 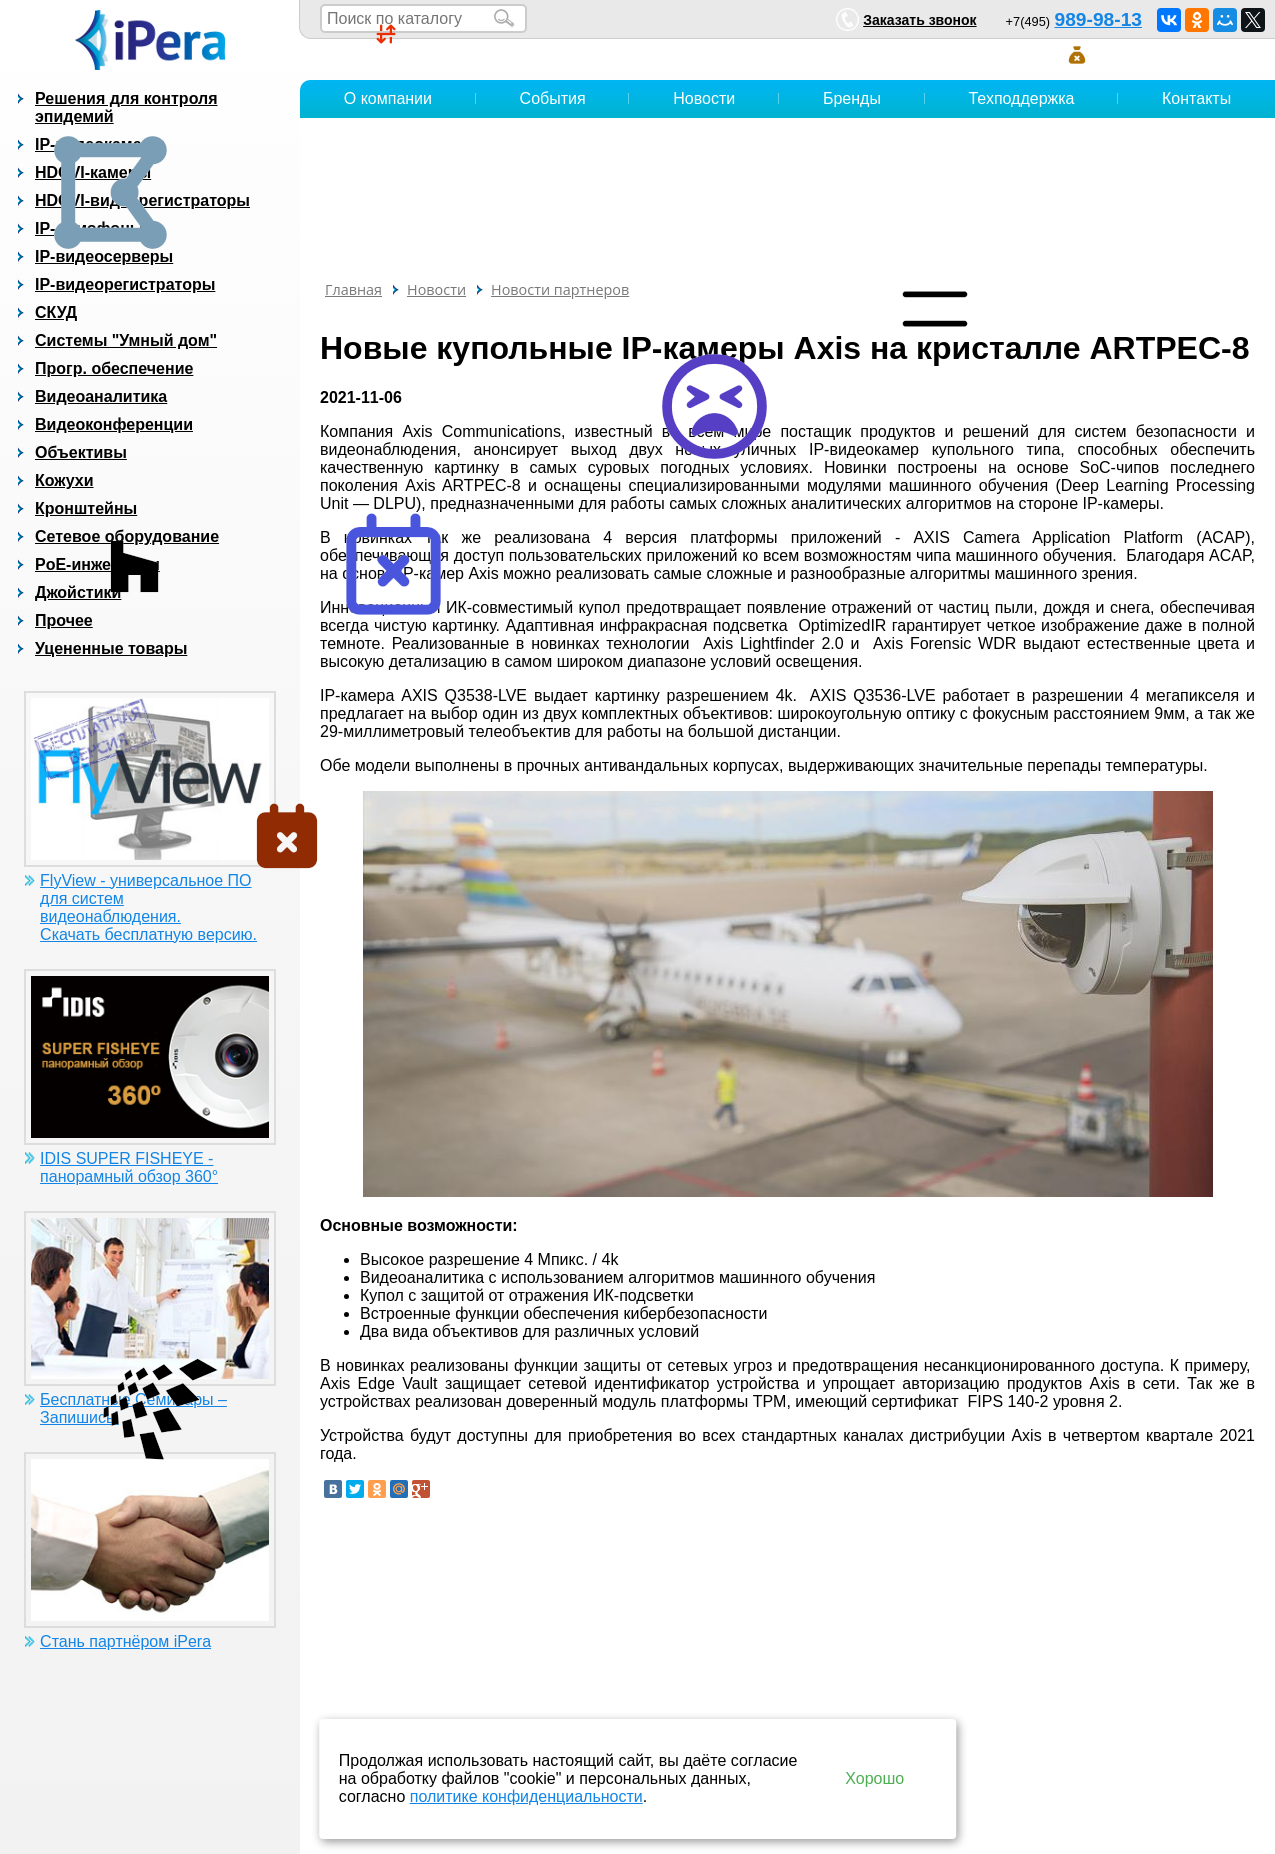 I want to click on swap or exchange items between two lists, so click(x=386, y=34).